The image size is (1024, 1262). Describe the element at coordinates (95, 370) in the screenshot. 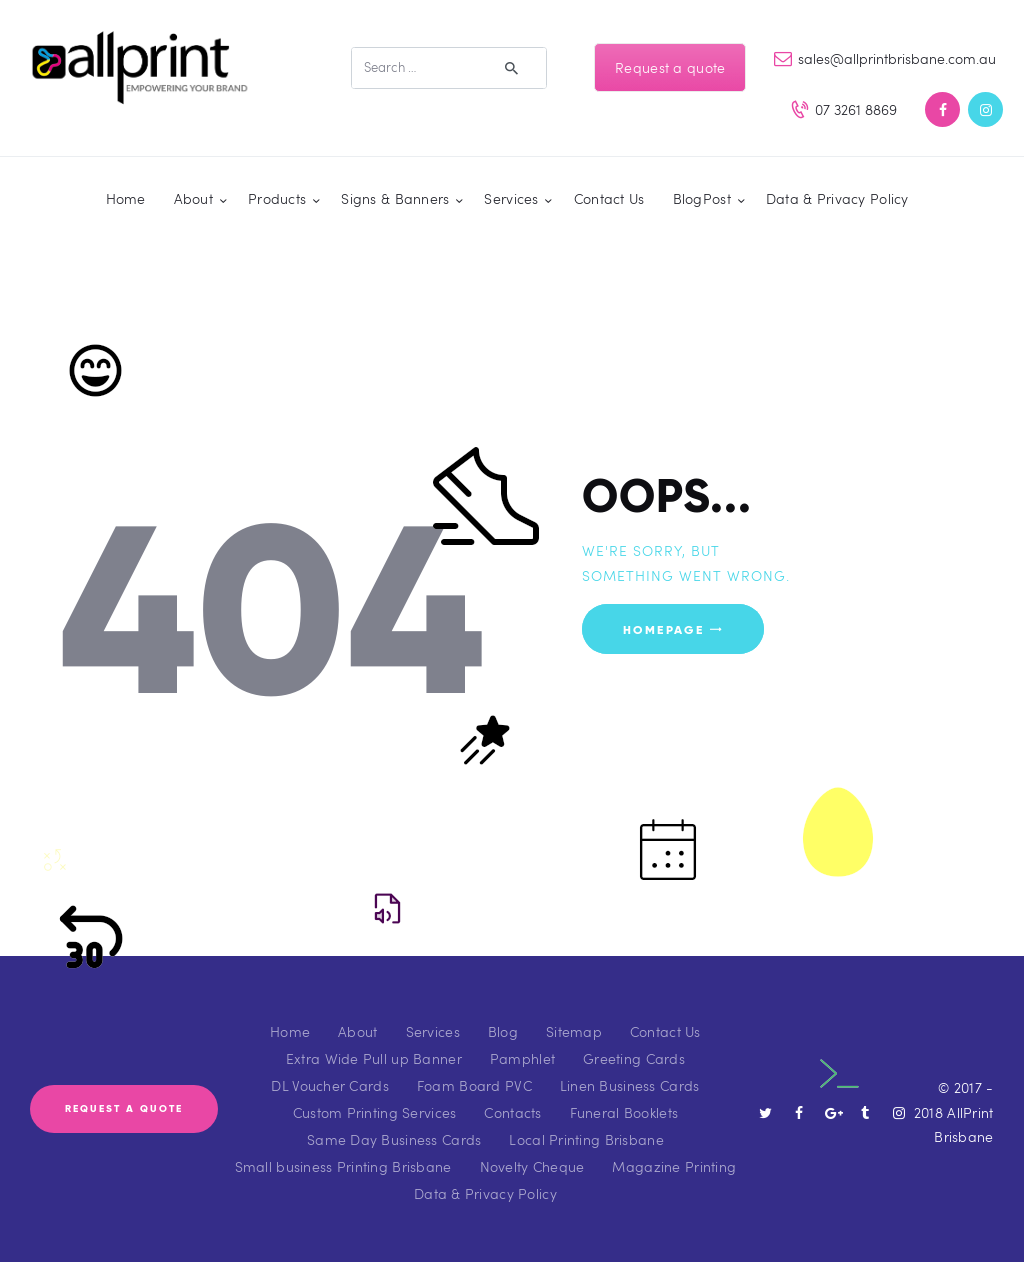

I see `add a happy reaction or emoji` at that location.